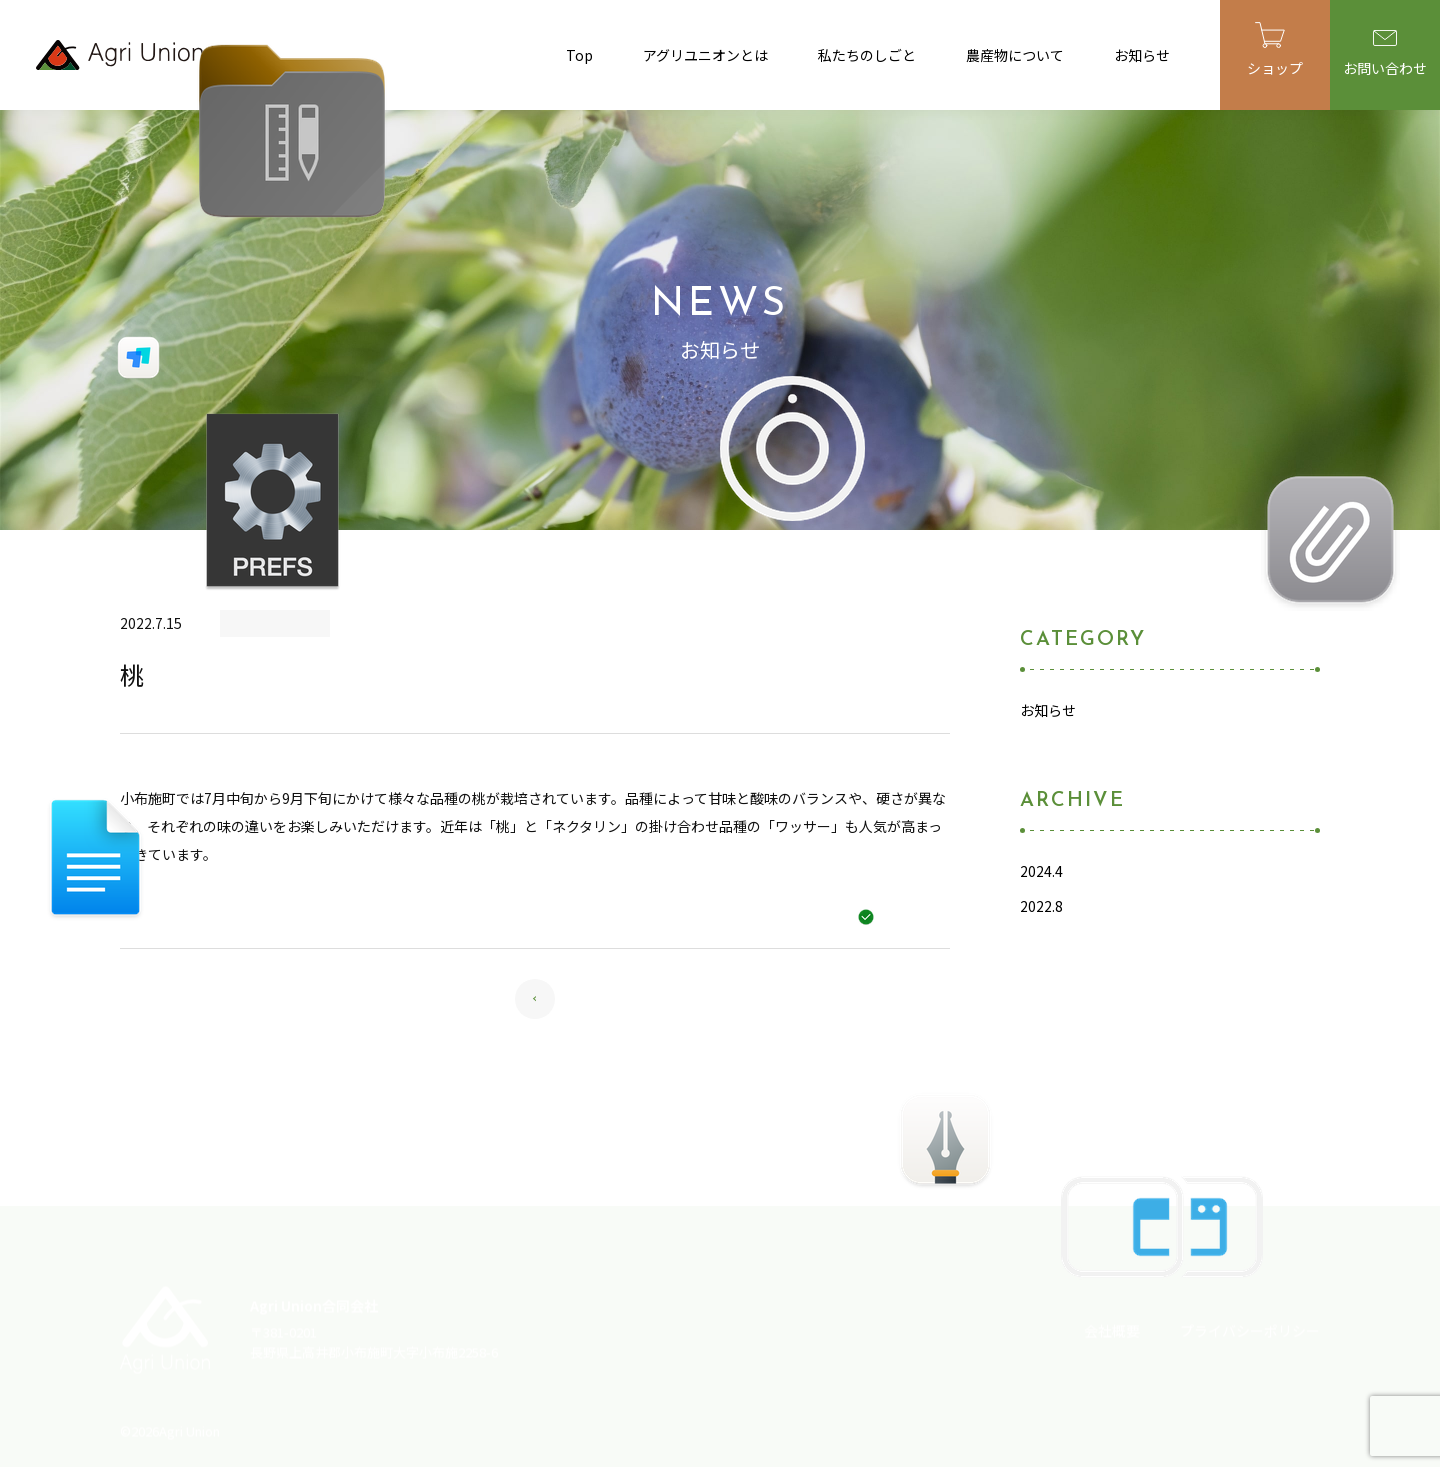  What do you see at coordinates (792, 448) in the screenshot?
I see `indicates camera is currently active` at bounding box center [792, 448].